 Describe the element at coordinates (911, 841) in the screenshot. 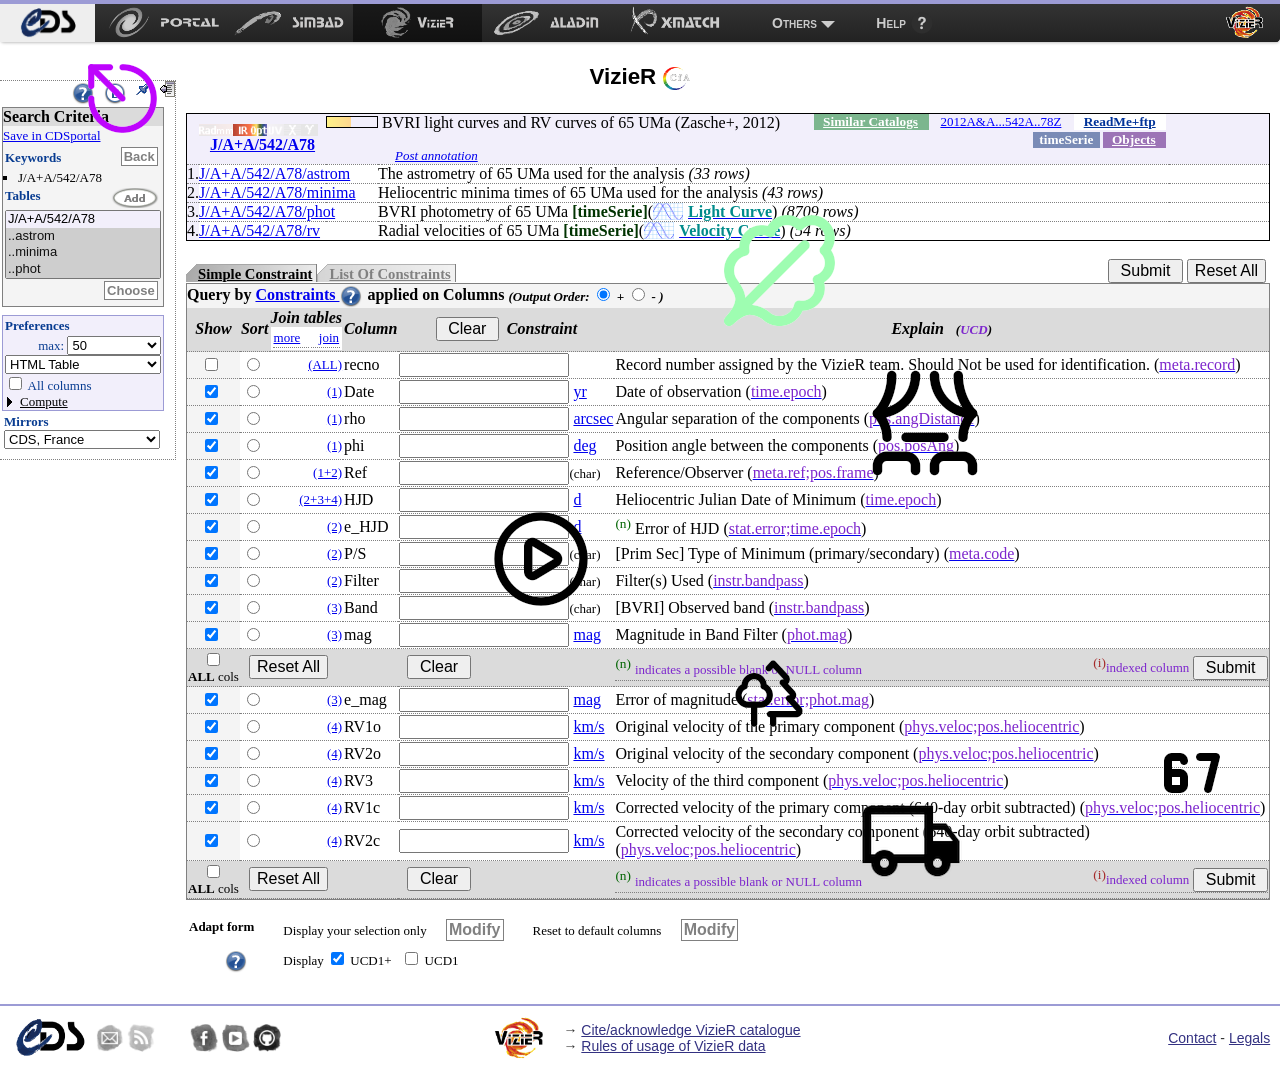

I see `track your delivery status` at that location.